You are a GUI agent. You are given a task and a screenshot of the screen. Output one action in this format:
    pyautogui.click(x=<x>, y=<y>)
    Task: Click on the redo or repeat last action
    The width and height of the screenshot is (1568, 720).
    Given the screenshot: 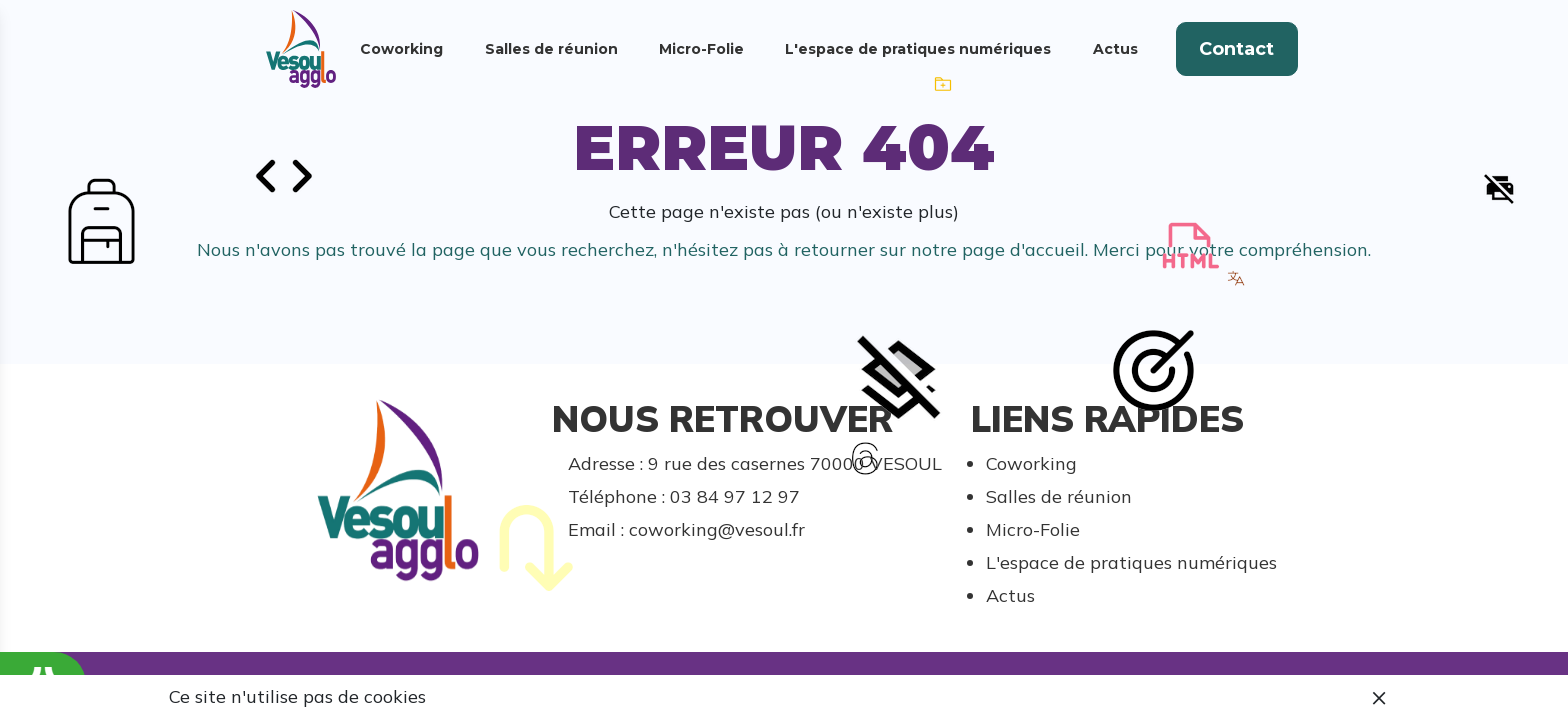 What is the action you would take?
    pyautogui.click(x=533, y=548)
    